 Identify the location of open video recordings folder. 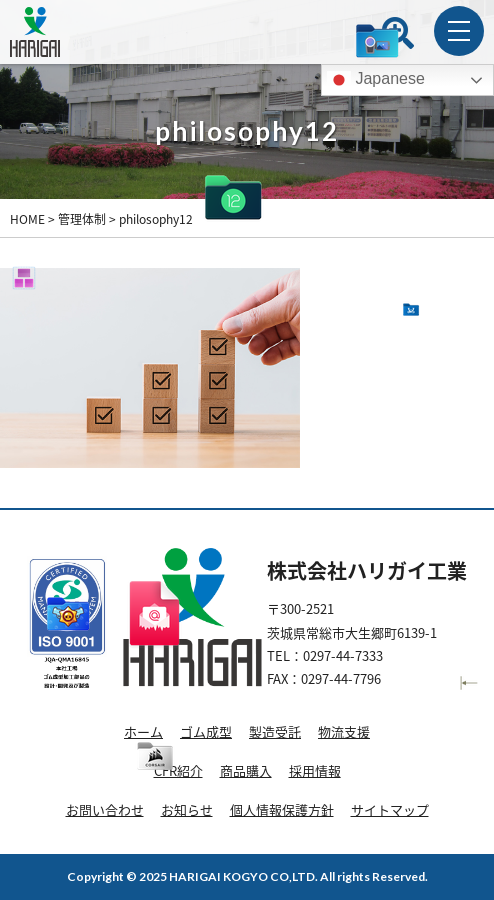
(377, 42).